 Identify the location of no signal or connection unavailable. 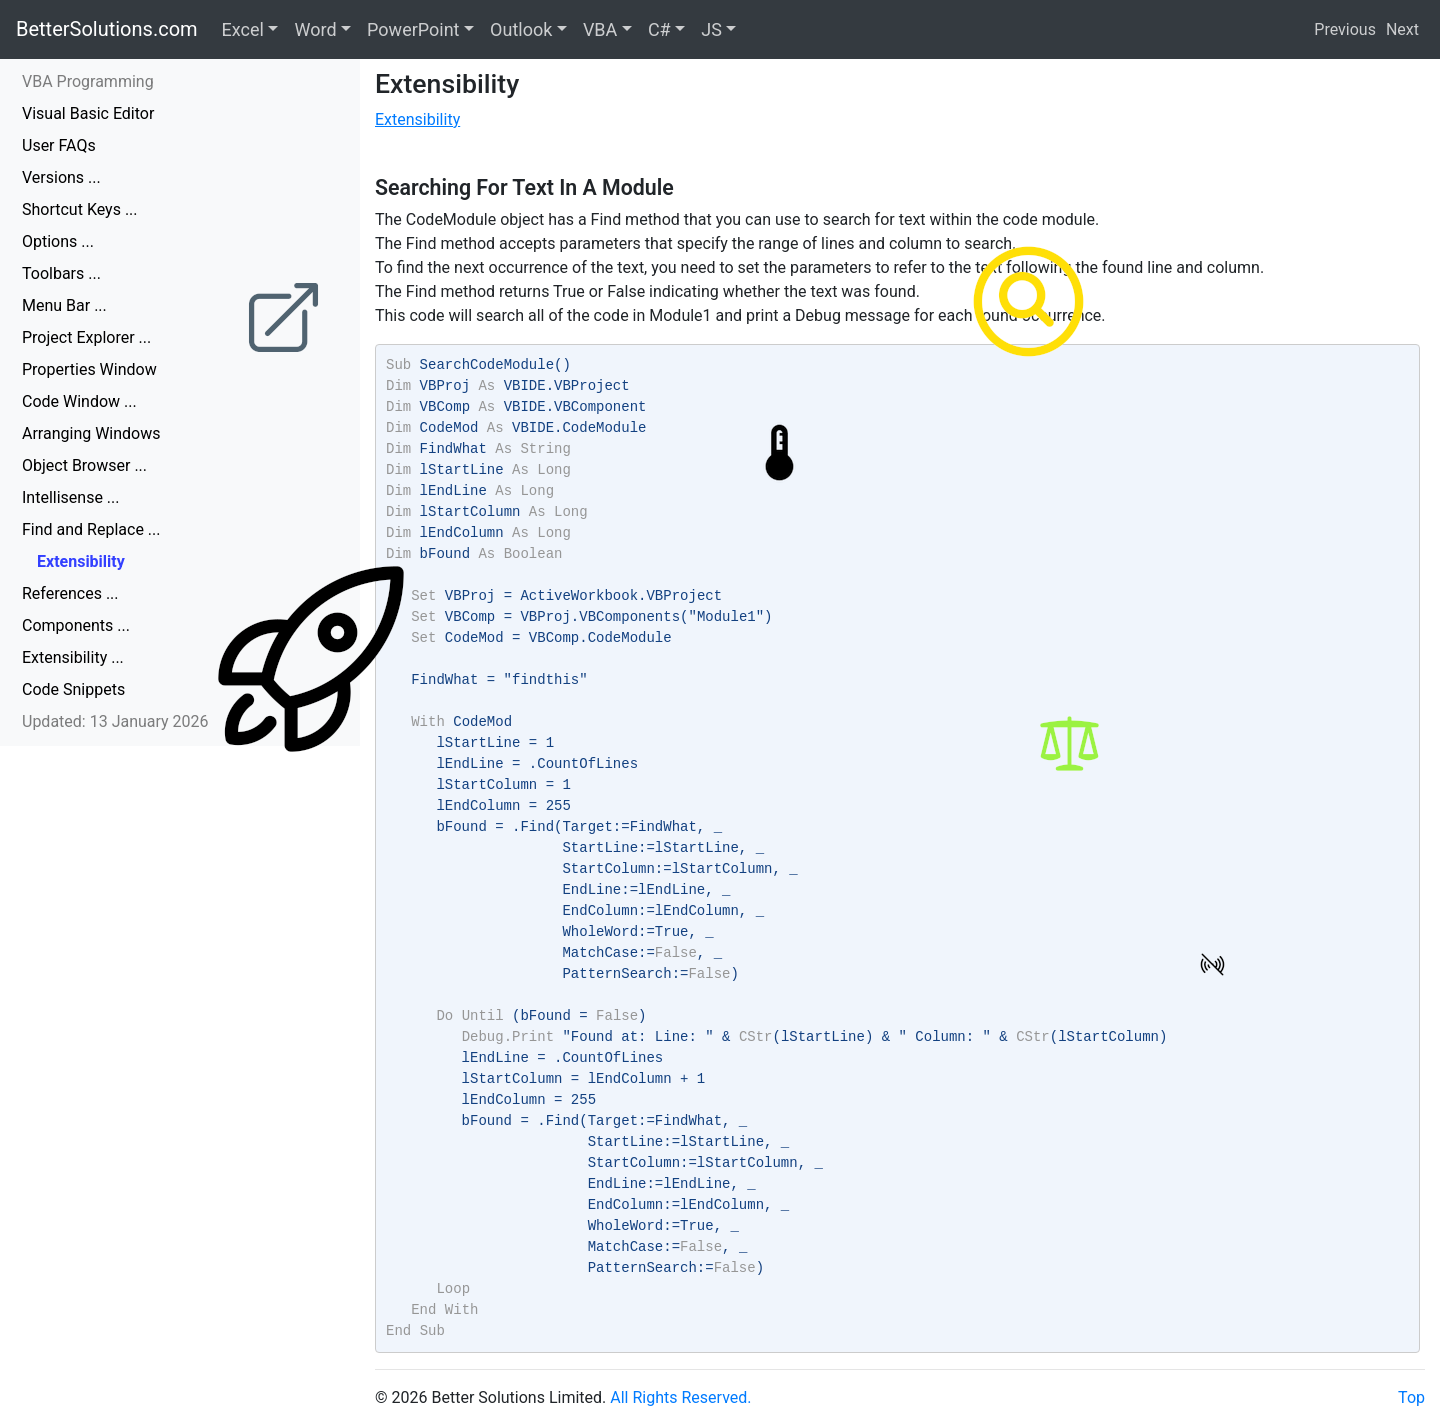
(1212, 964).